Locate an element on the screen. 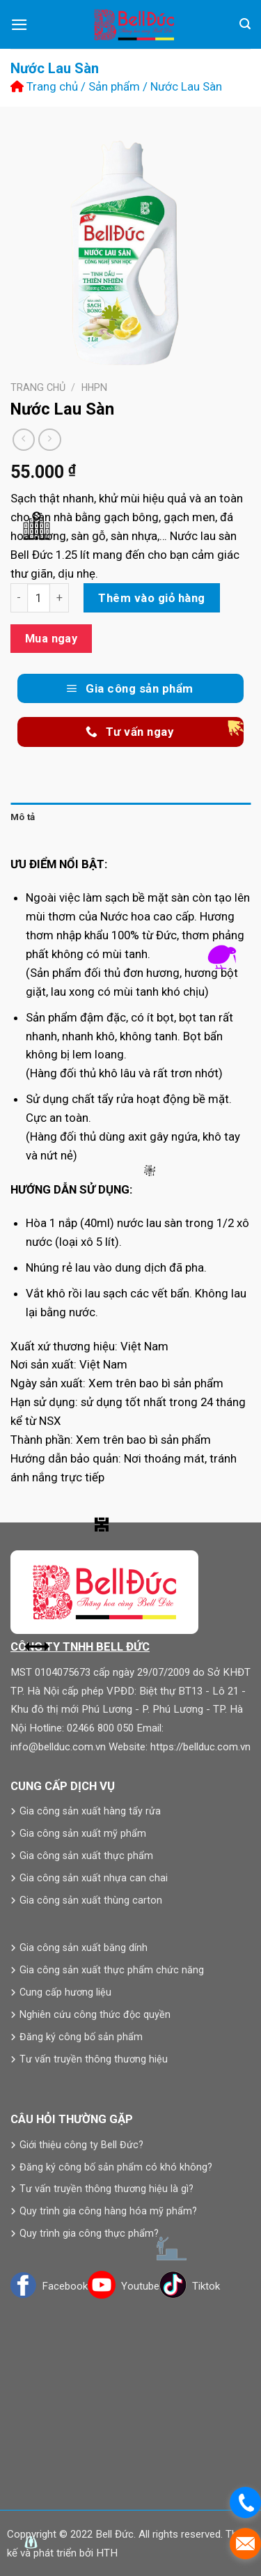 The height and width of the screenshot is (2576, 261). flip image horizontally is located at coordinates (37, 1646).